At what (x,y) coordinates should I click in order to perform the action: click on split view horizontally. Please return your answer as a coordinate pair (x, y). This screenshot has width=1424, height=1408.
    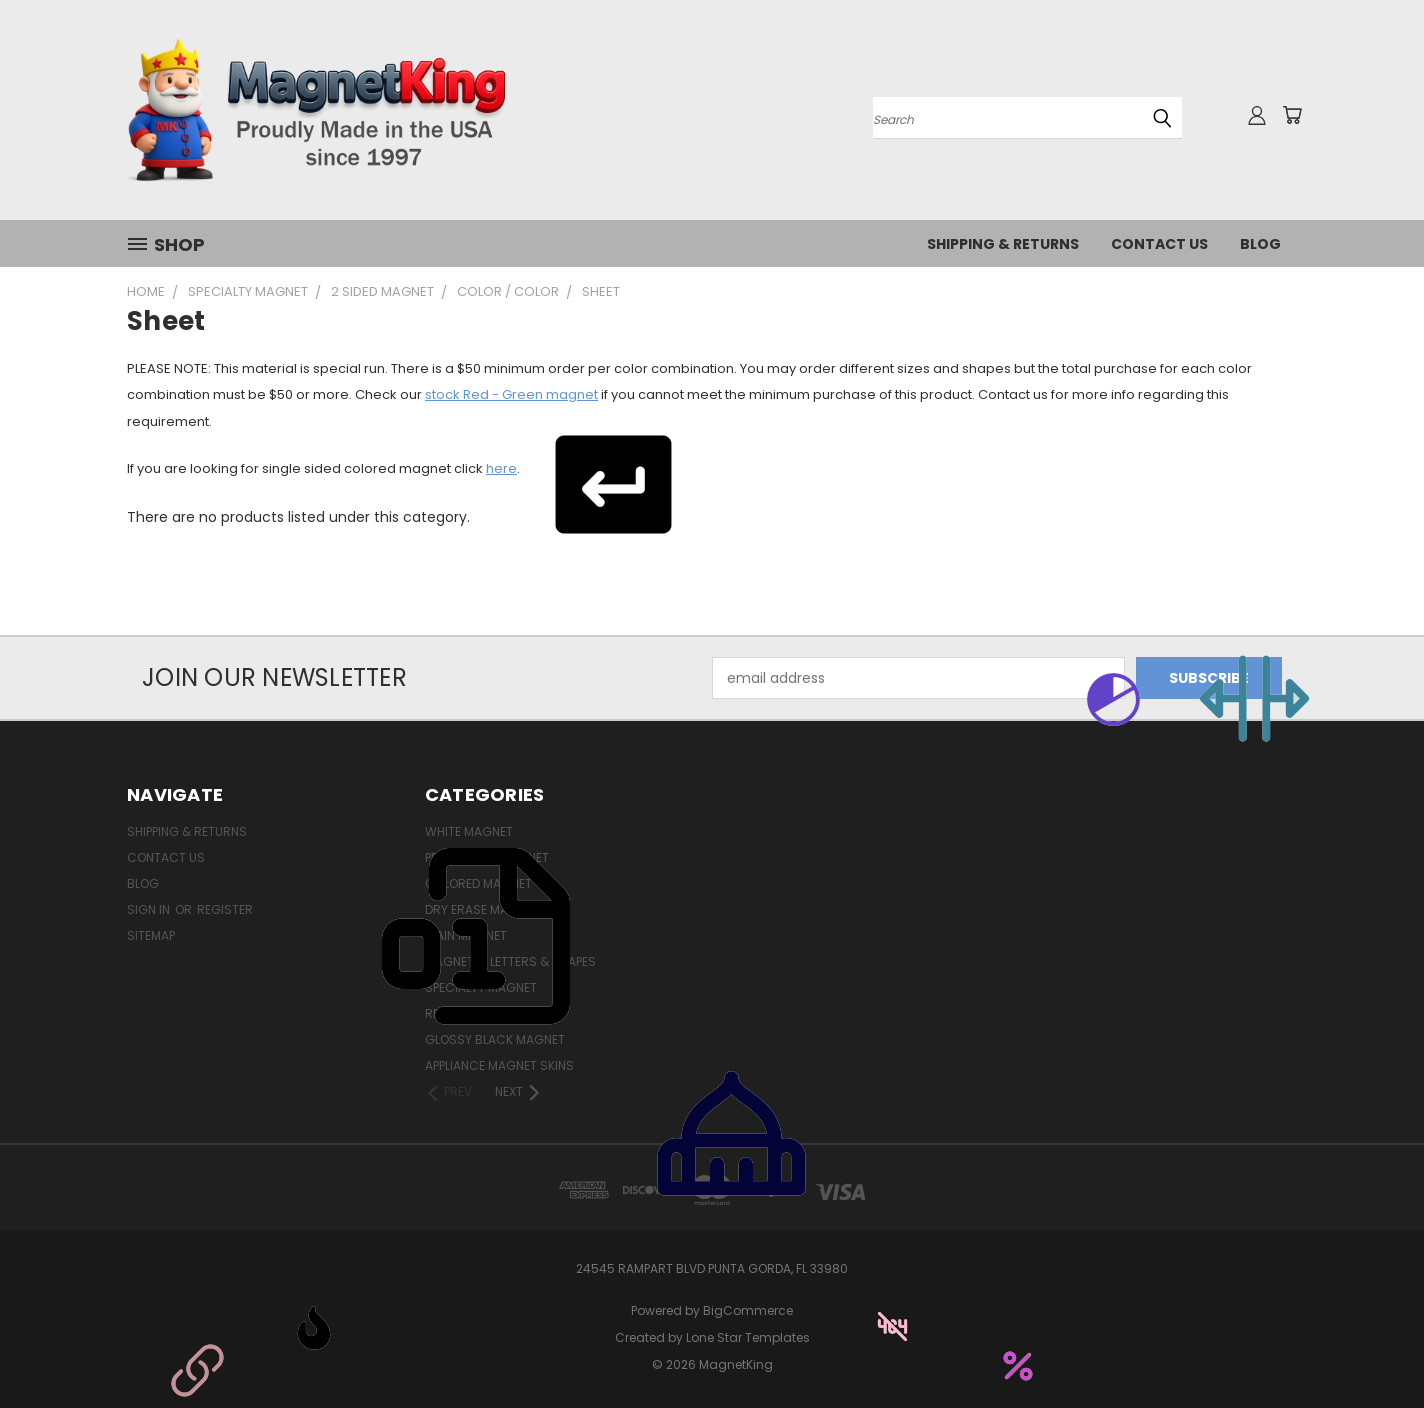
    Looking at the image, I should click on (1254, 698).